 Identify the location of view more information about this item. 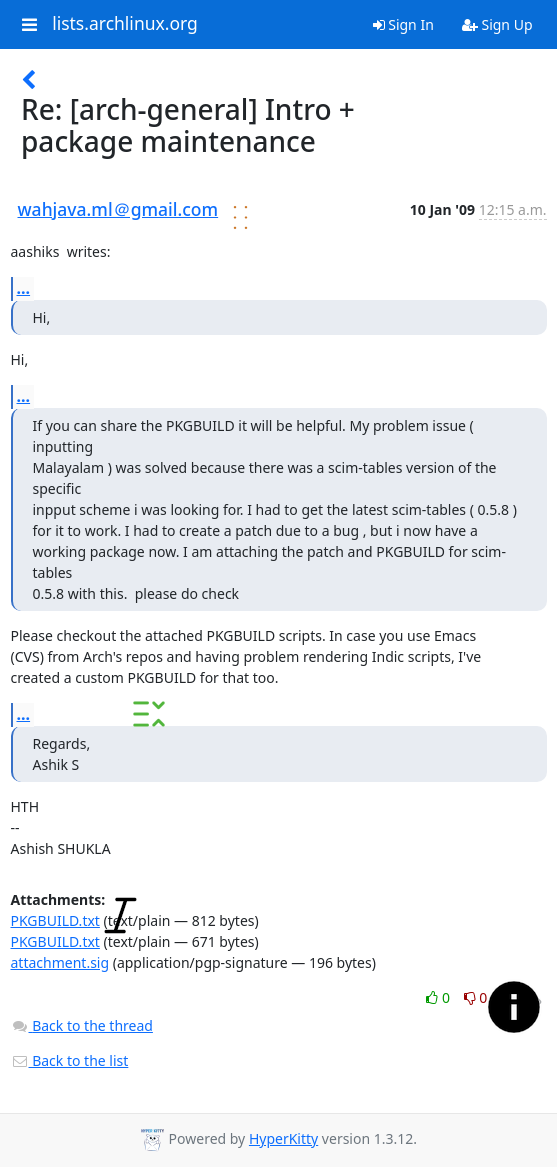
(514, 1007).